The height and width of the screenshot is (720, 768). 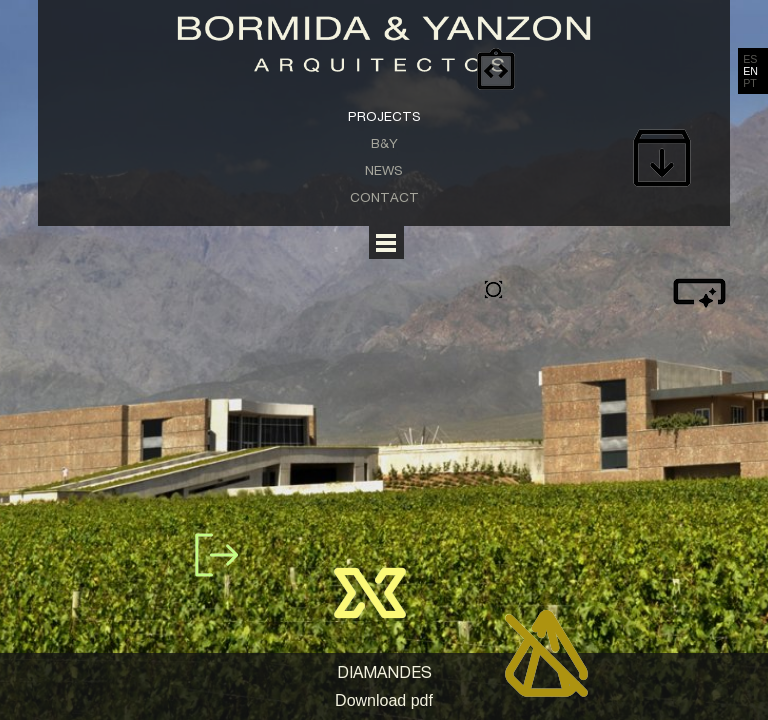 What do you see at coordinates (215, 555) in the screenshot?
I see `sign out of your account` at bounding box center [215, 555].